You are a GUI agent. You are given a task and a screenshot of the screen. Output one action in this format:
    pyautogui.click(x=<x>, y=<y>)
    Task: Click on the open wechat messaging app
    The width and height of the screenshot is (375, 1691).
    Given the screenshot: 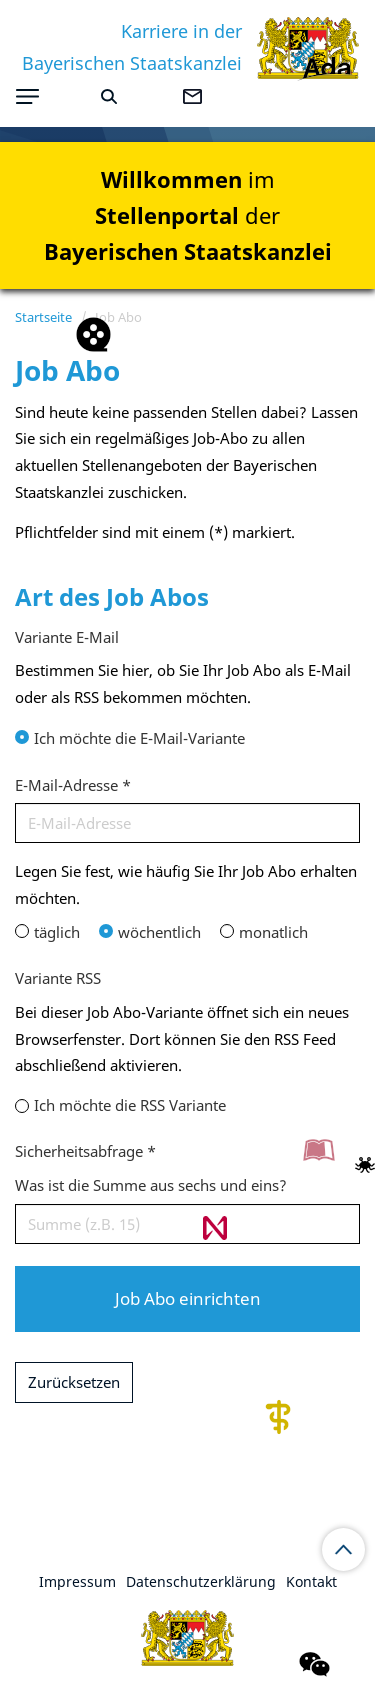 What is the action you would take?
    pyautogui.click(x=314, y=1664)
    